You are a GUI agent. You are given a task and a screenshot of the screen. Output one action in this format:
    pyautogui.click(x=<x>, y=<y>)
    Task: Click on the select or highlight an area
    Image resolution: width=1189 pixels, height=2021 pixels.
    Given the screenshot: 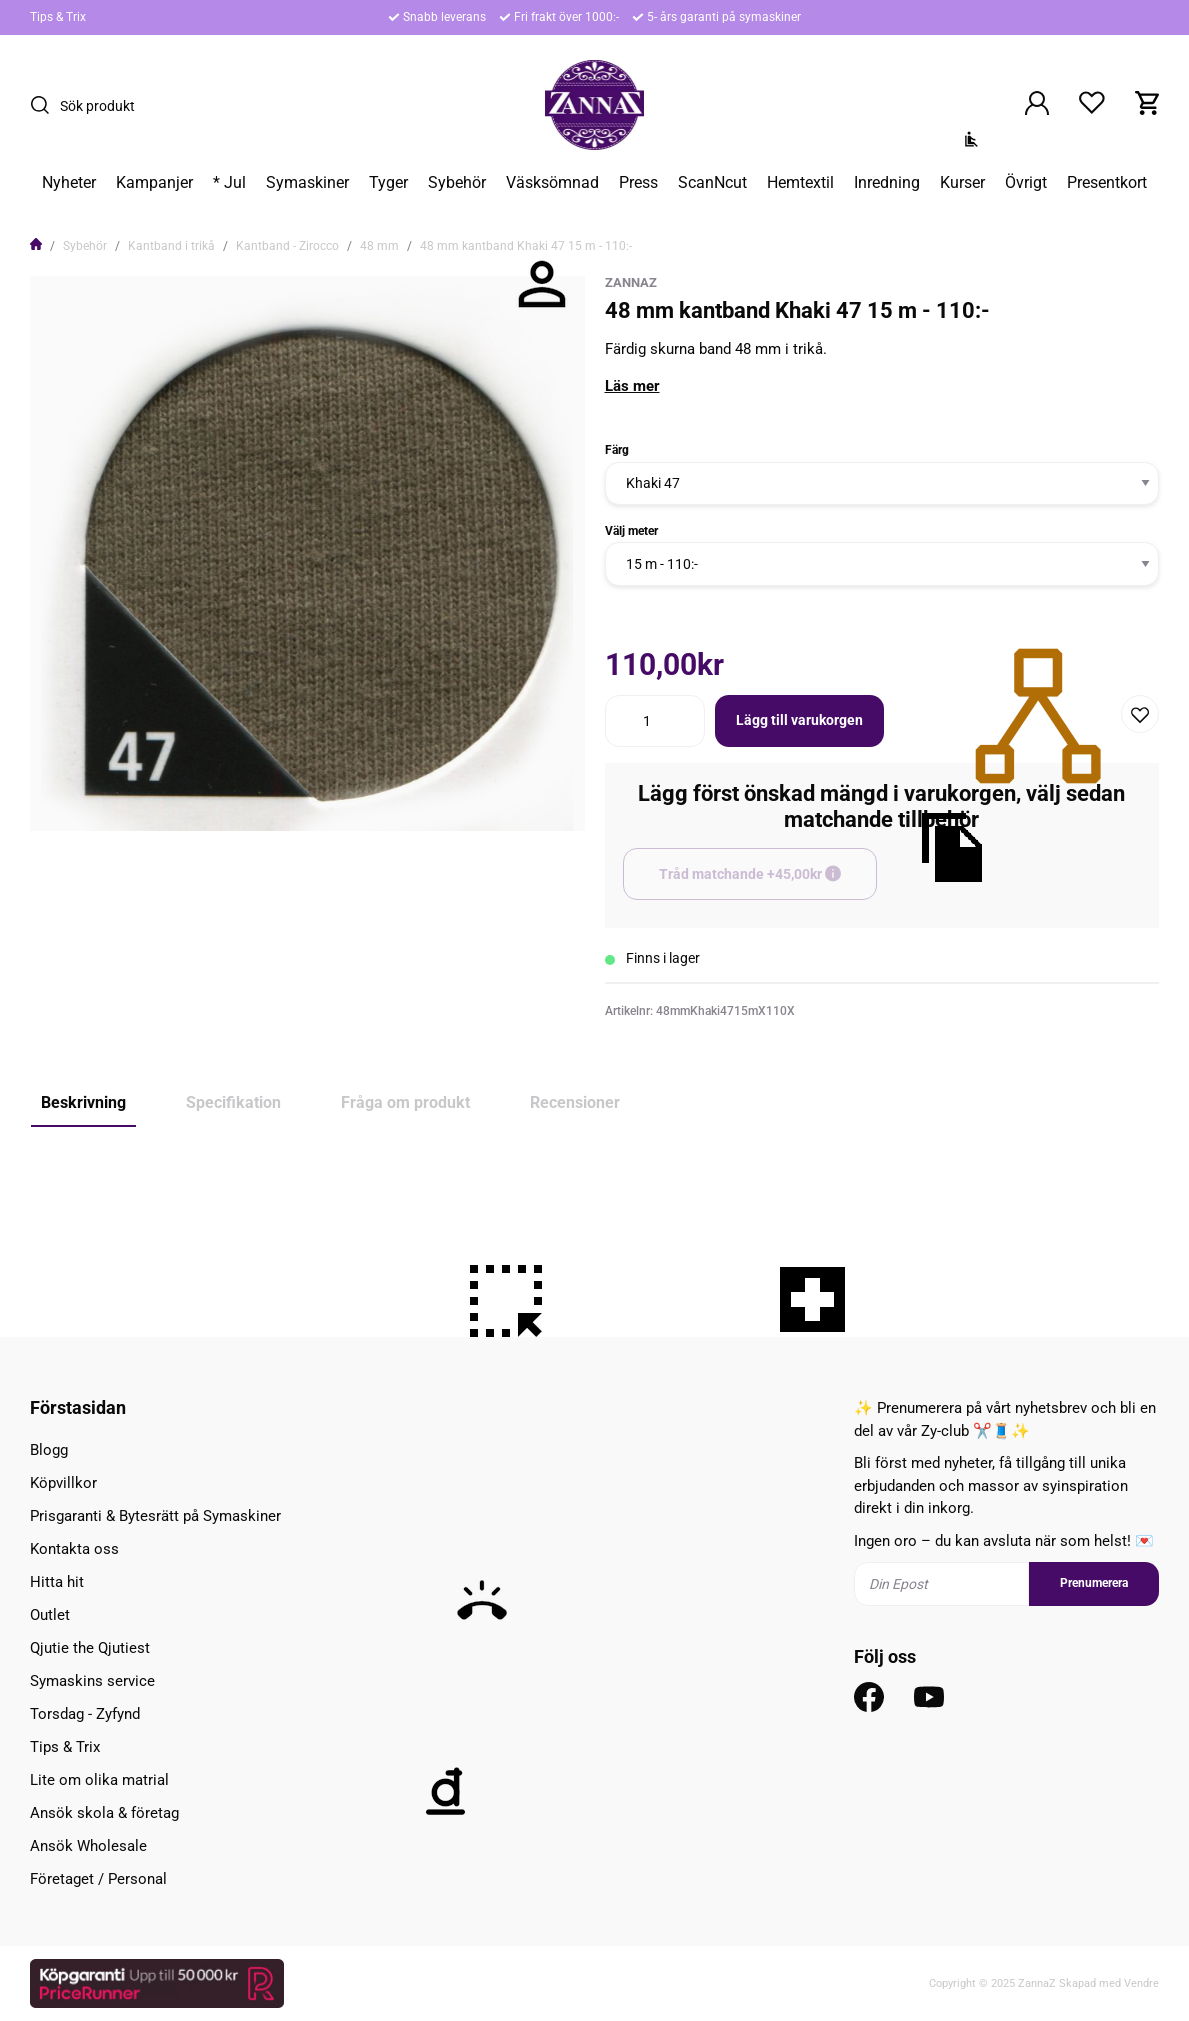 What is the action you would take?
    pyautogui.click(x=506, y=1301)
    